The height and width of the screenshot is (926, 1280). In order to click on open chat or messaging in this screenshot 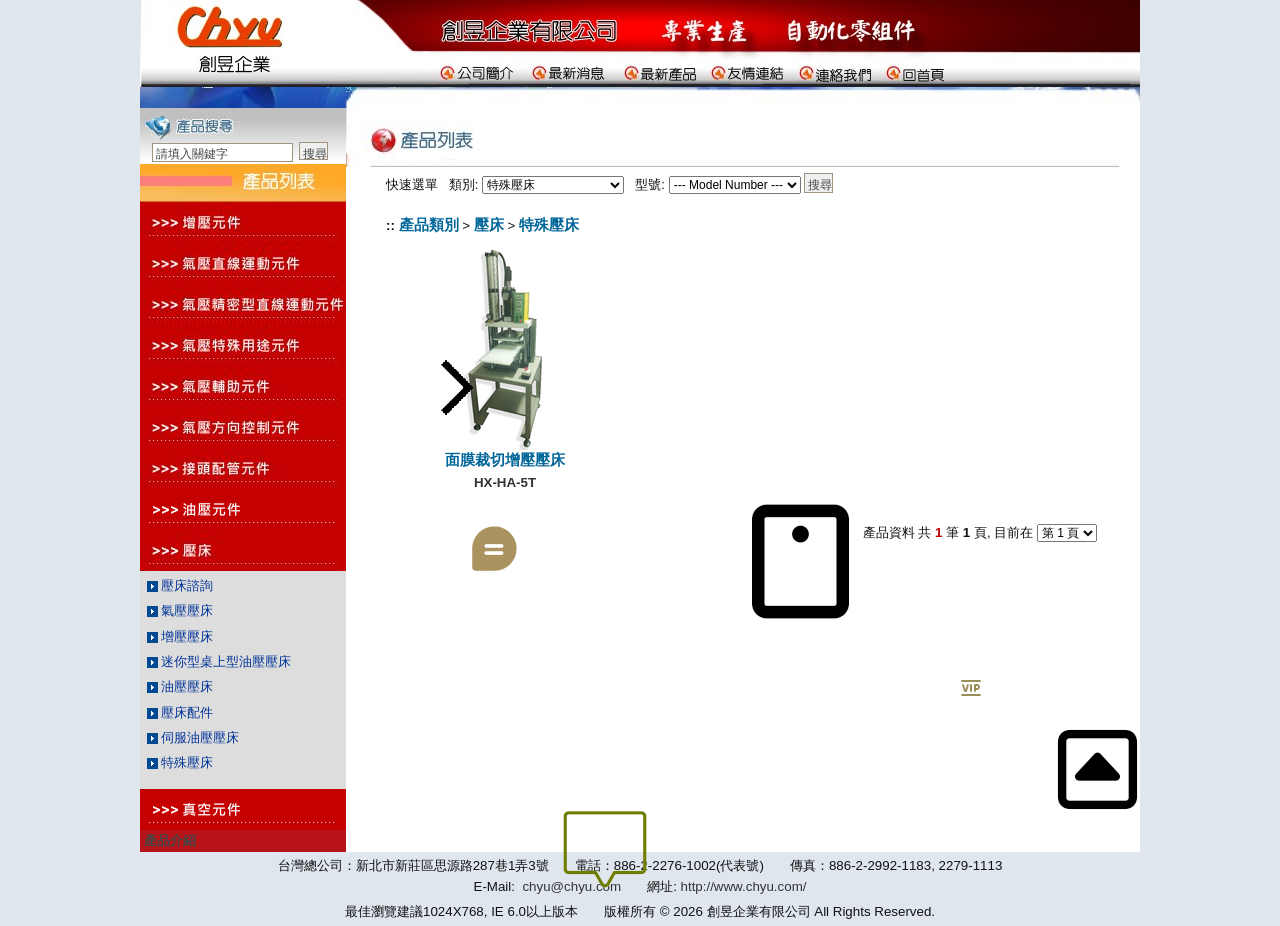, I will do `click(605, 846)`.